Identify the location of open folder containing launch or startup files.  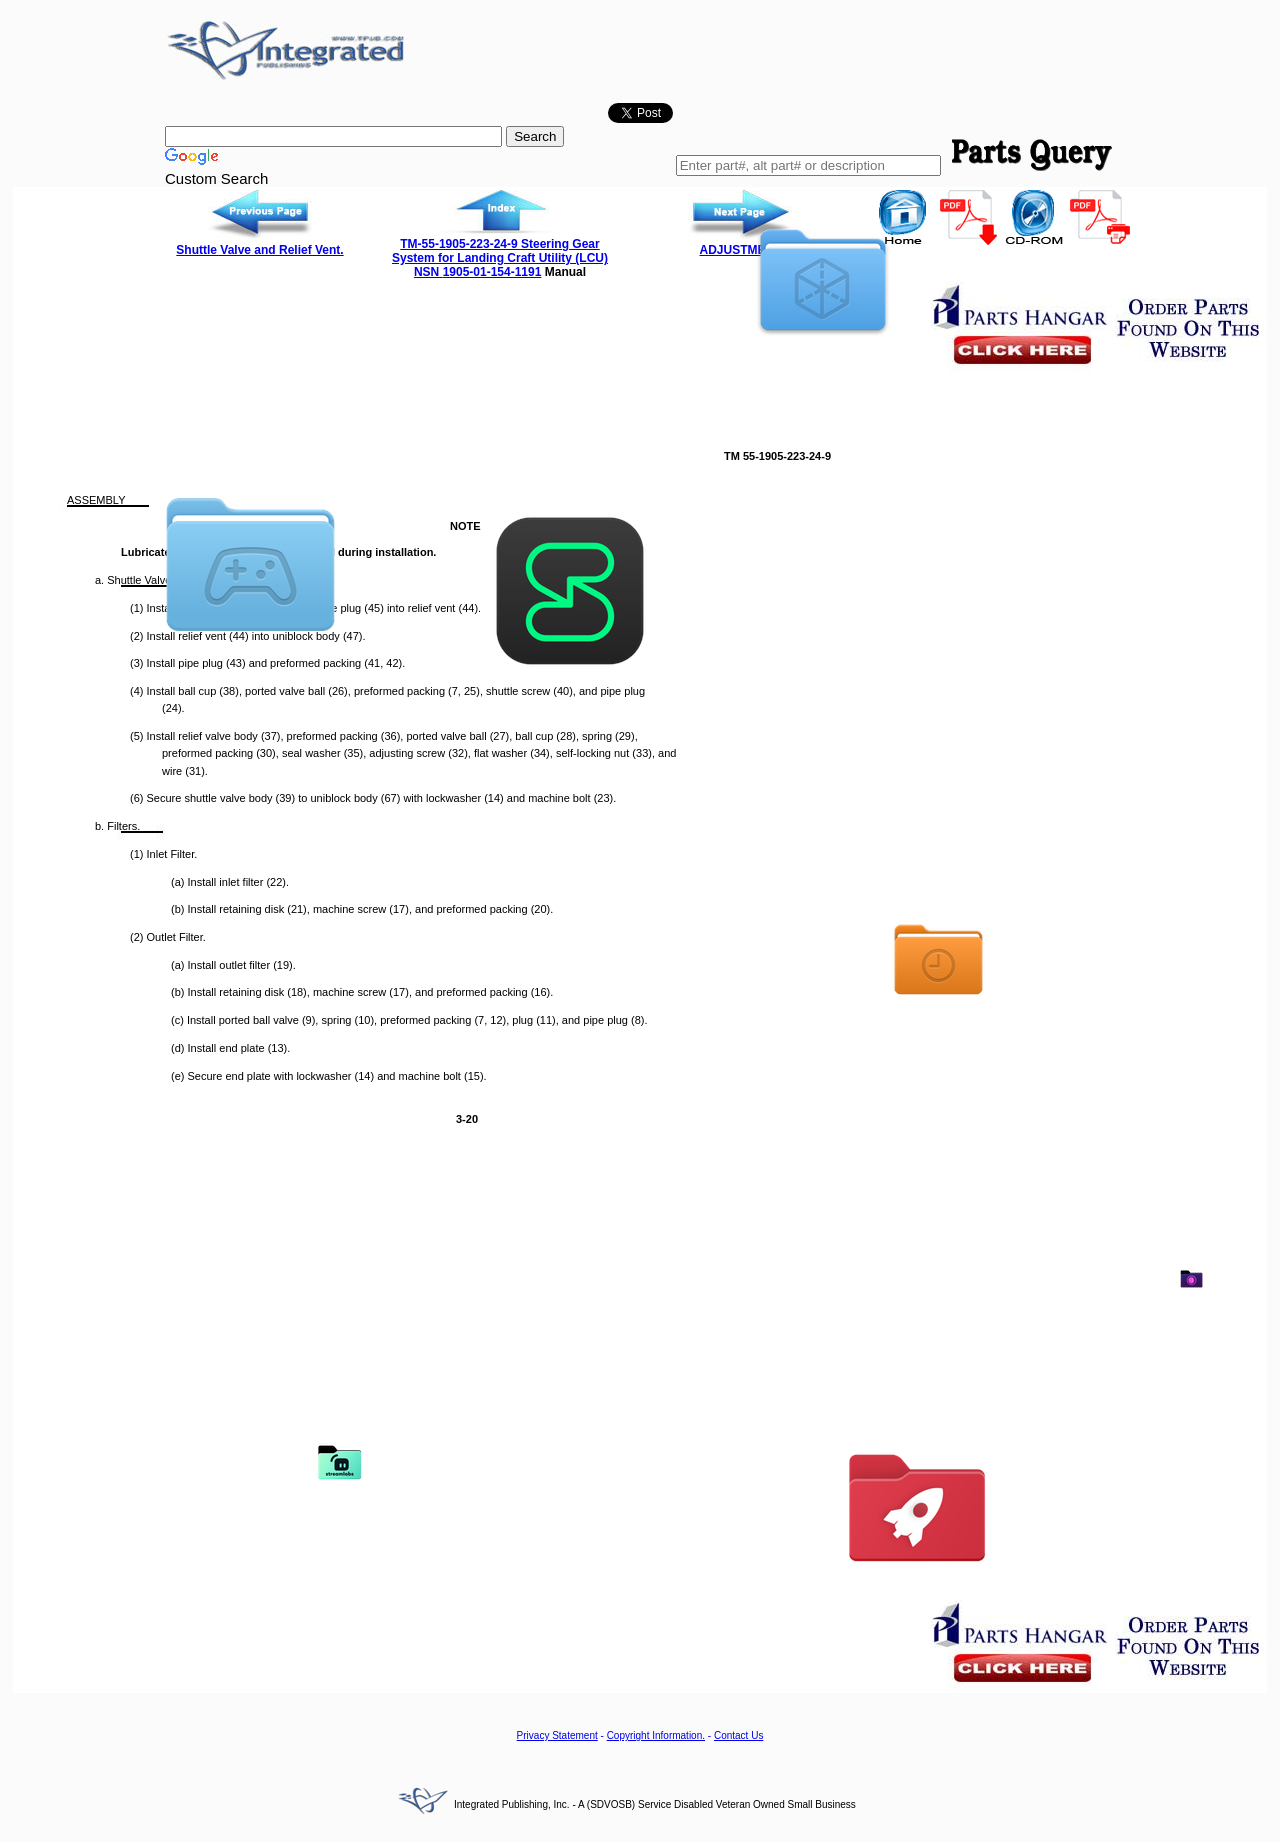
(916, 1511).